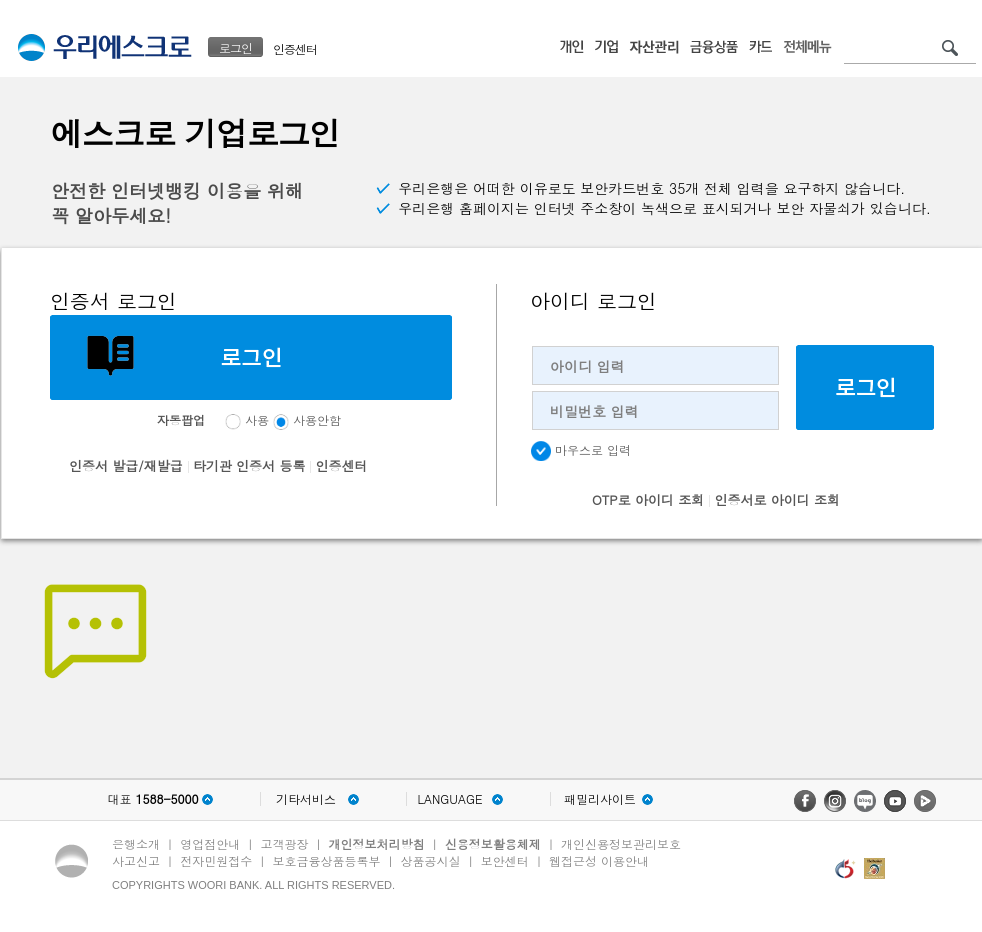 This screenshot has height=932, width=982. What do you see at coordinates (110, 352) in the screenshot?
I see `open reading mode or e-reader` at bounding box center [110, 352].